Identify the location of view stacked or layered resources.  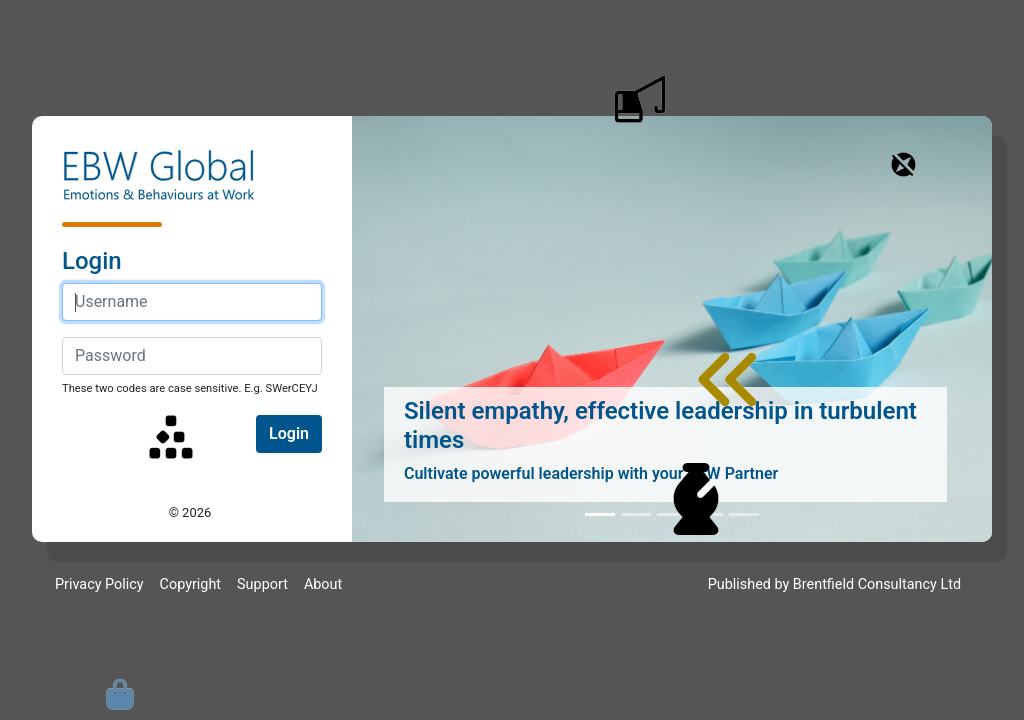
(171, 437).